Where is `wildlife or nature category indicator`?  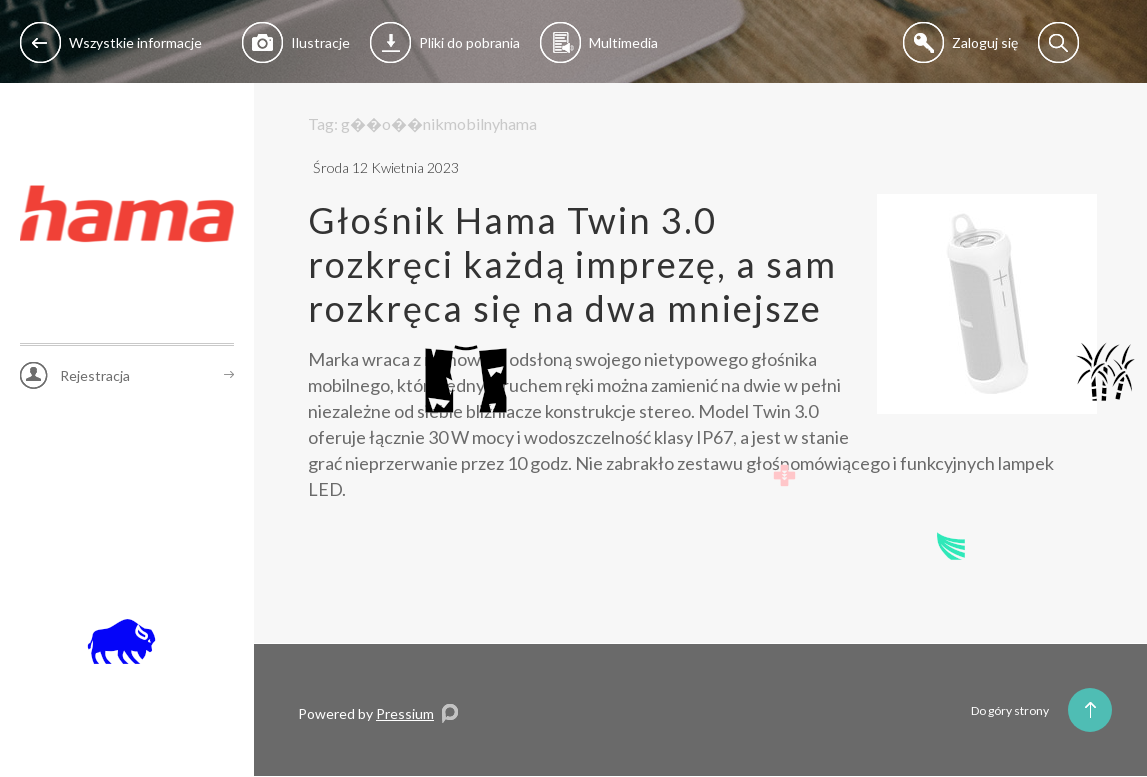 wildlife or nature category indicator is located at coordinates (121, 641).